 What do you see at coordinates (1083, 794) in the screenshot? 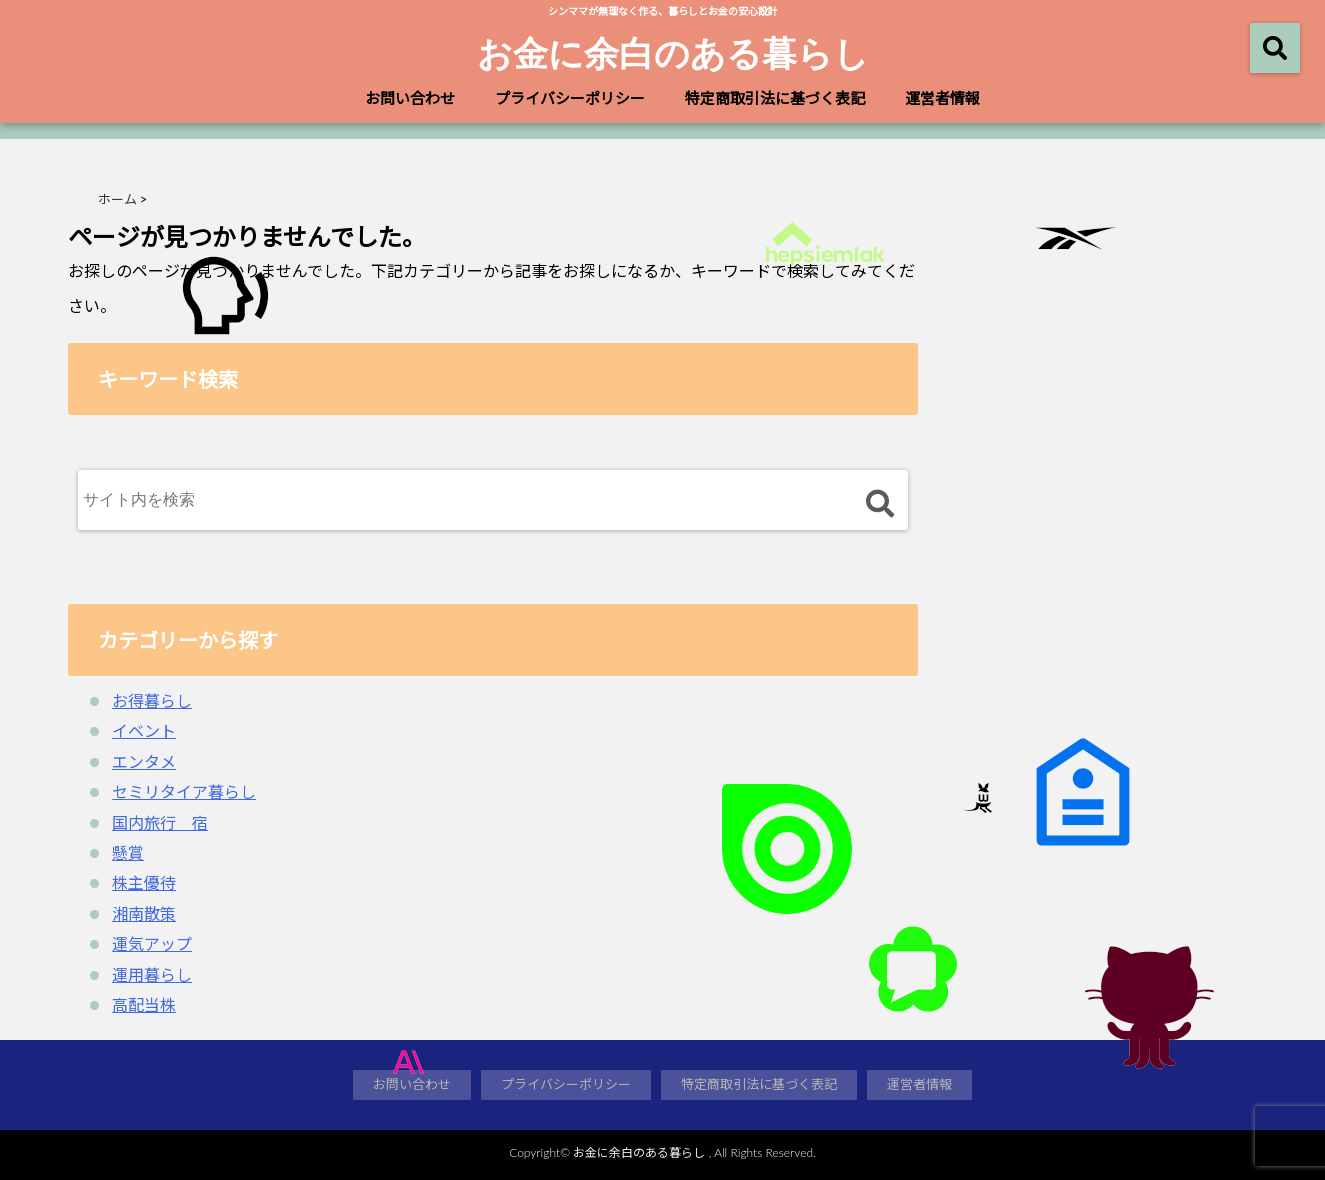
I see `view product pricing or tag details` at bounding box center [1083, 794].